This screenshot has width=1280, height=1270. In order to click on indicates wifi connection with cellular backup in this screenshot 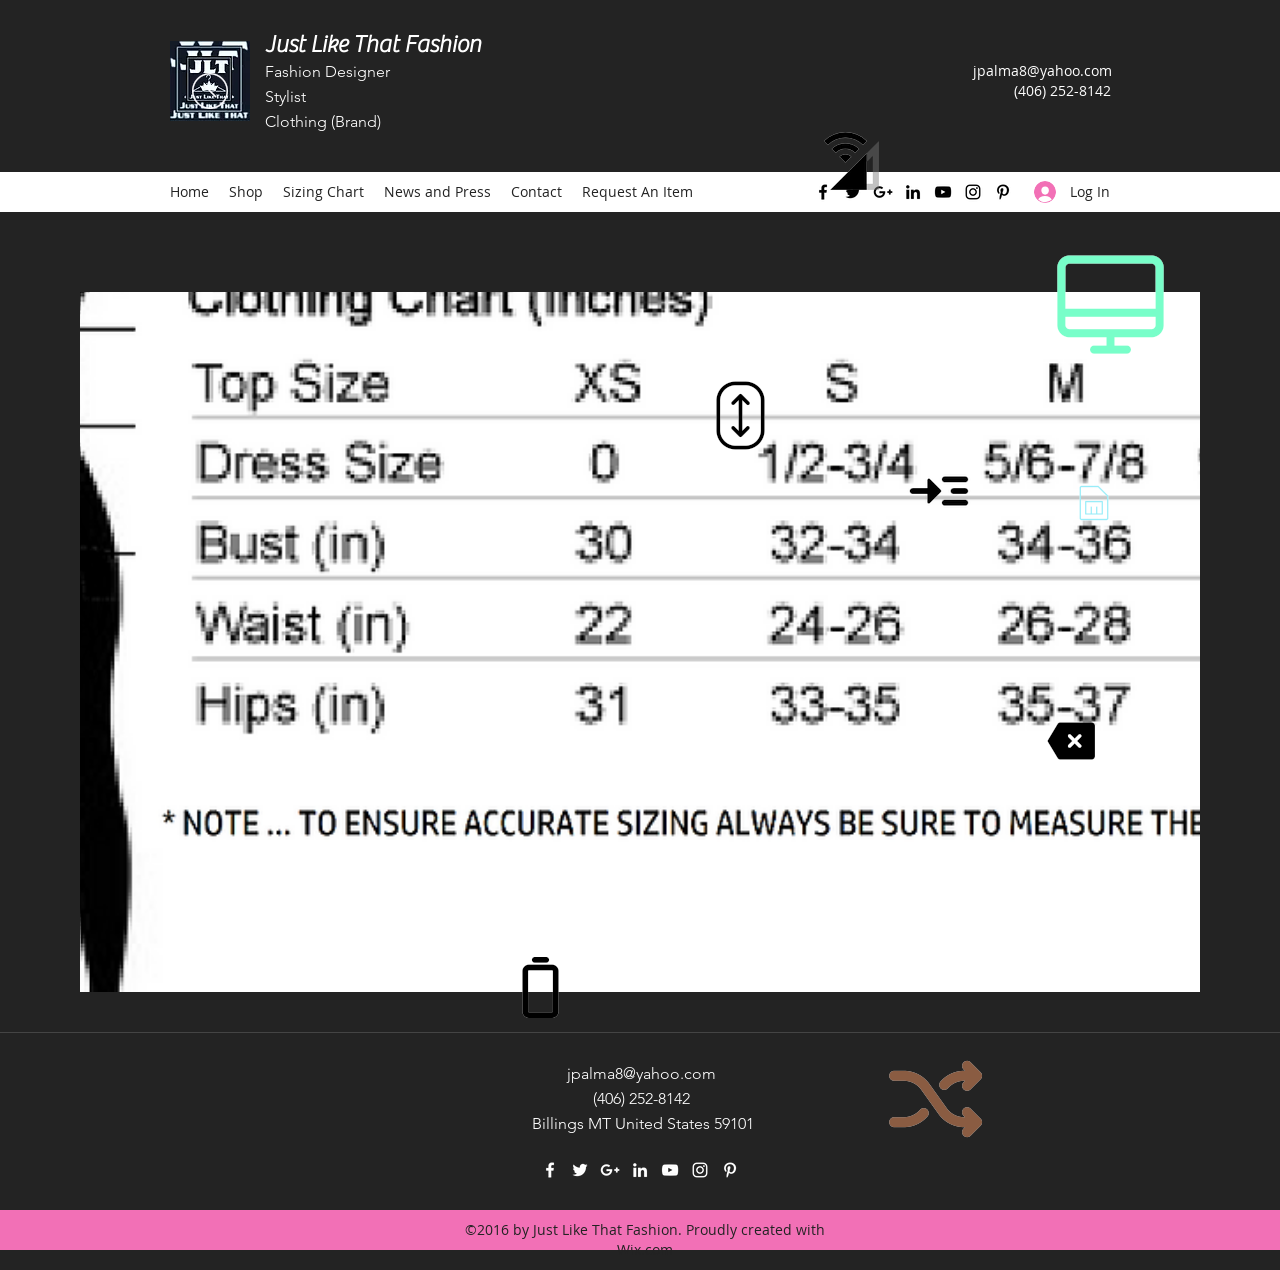, I will do `click(848, 159)`.